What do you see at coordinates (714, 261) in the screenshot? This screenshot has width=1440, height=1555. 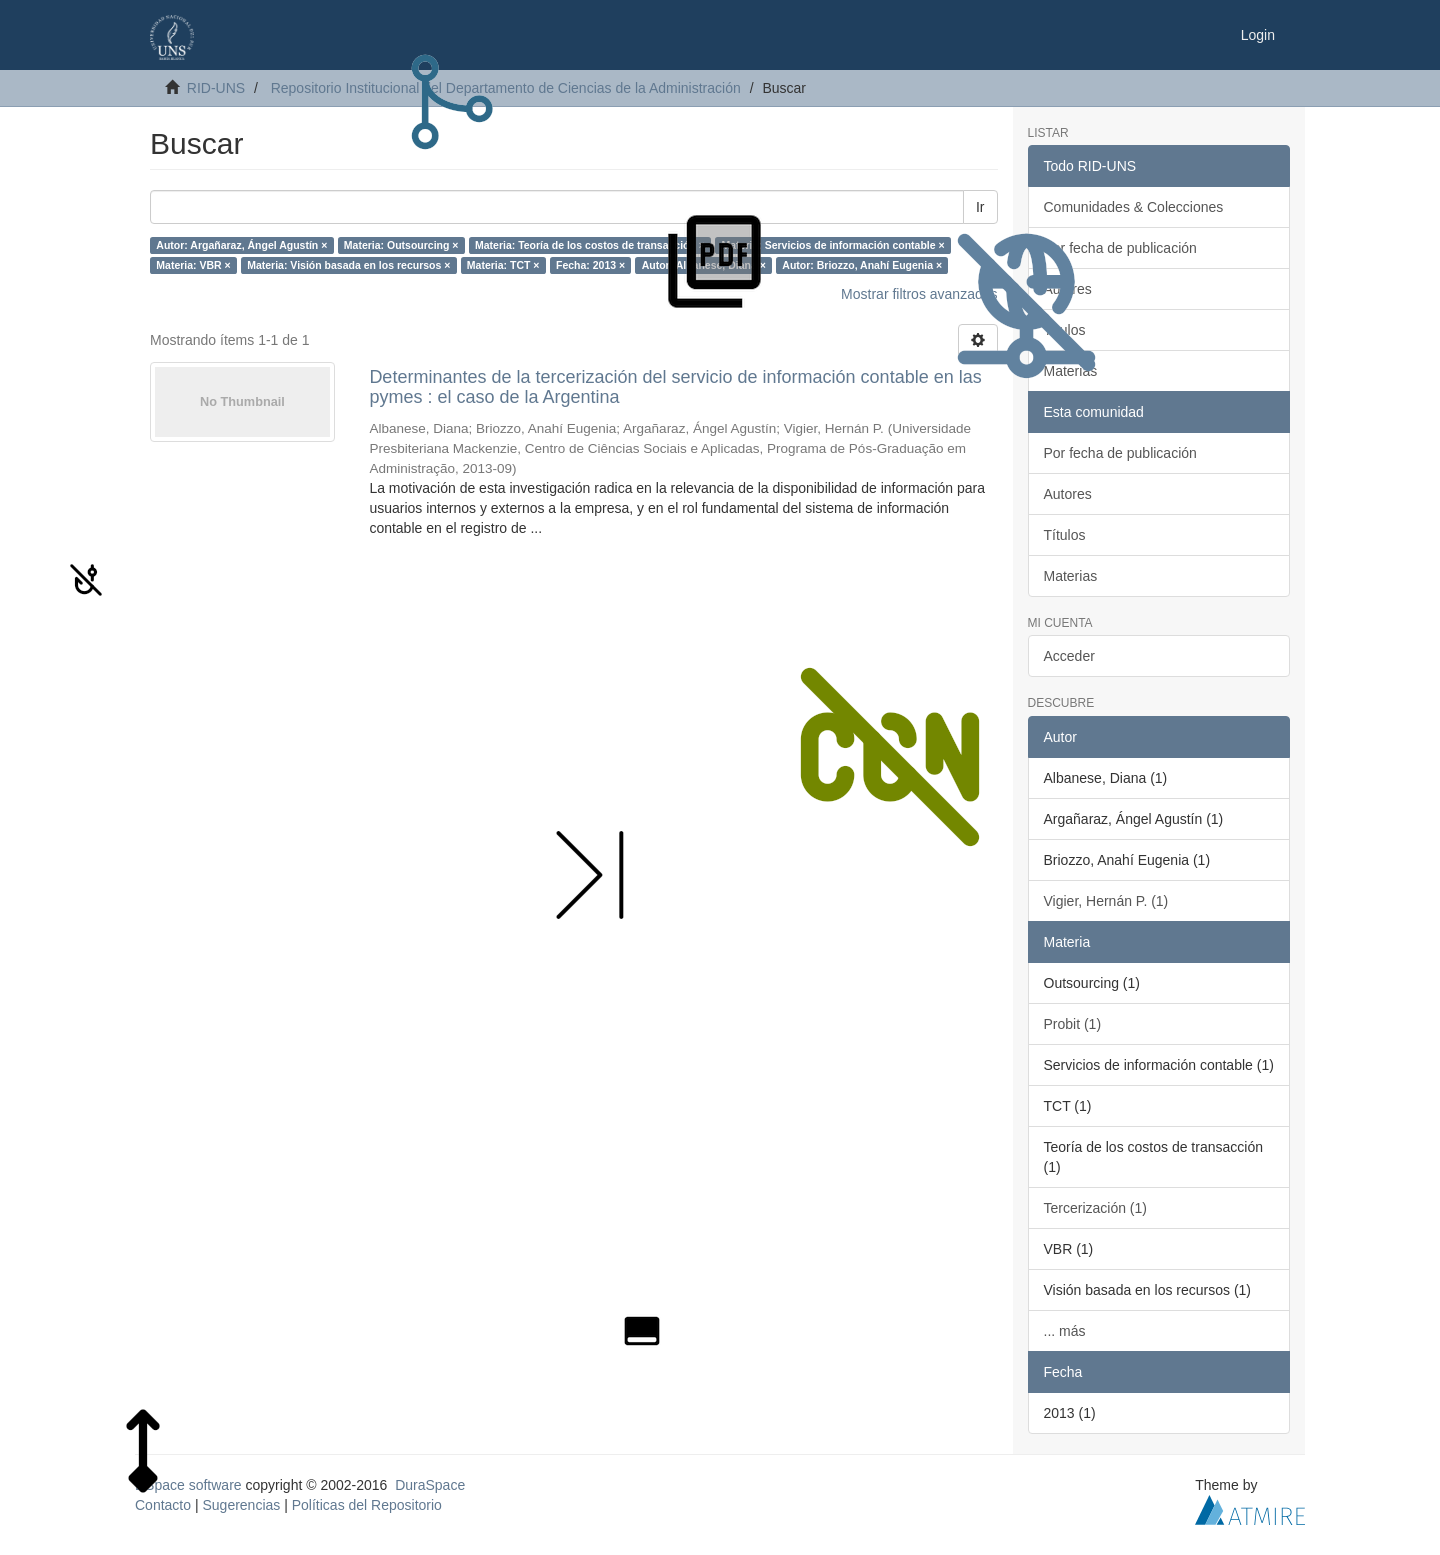 I see `save or export as PDF` at bounding box center [714, 261].